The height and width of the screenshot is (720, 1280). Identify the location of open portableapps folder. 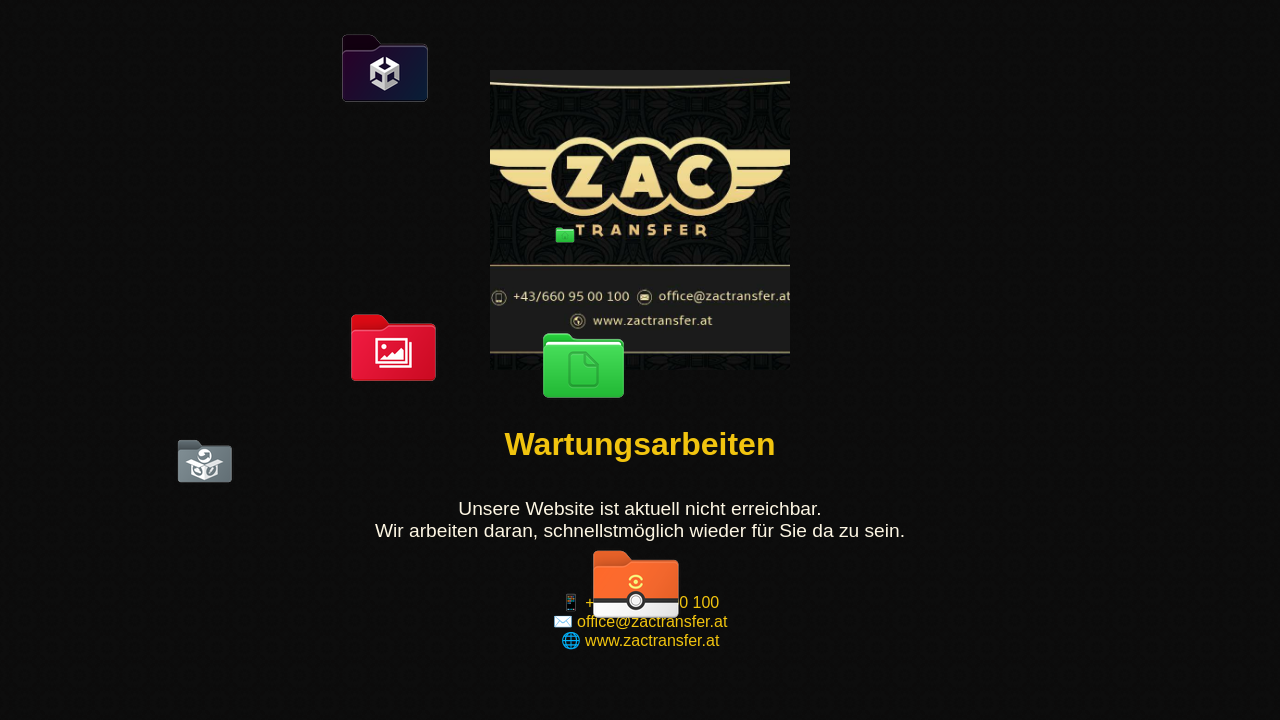
(204, 462).